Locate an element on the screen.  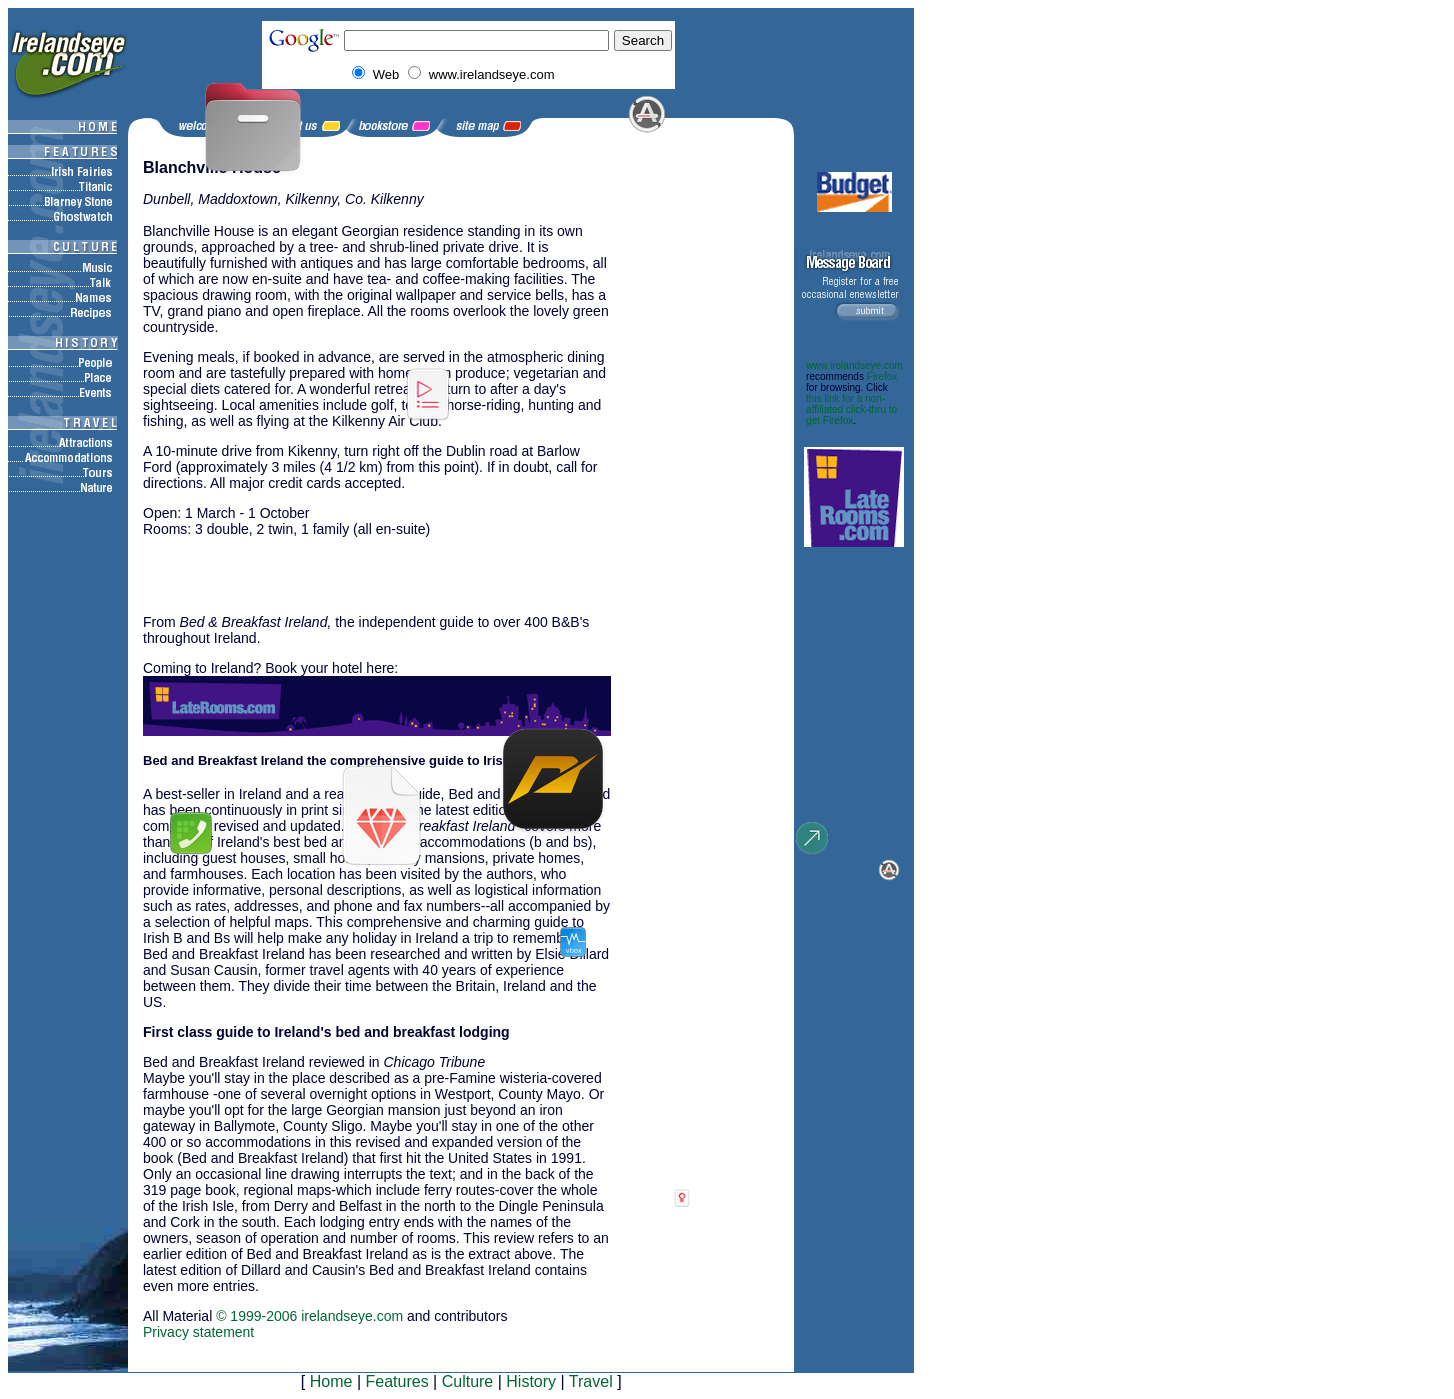
open the system software update application is located at coordinates (647, 114).